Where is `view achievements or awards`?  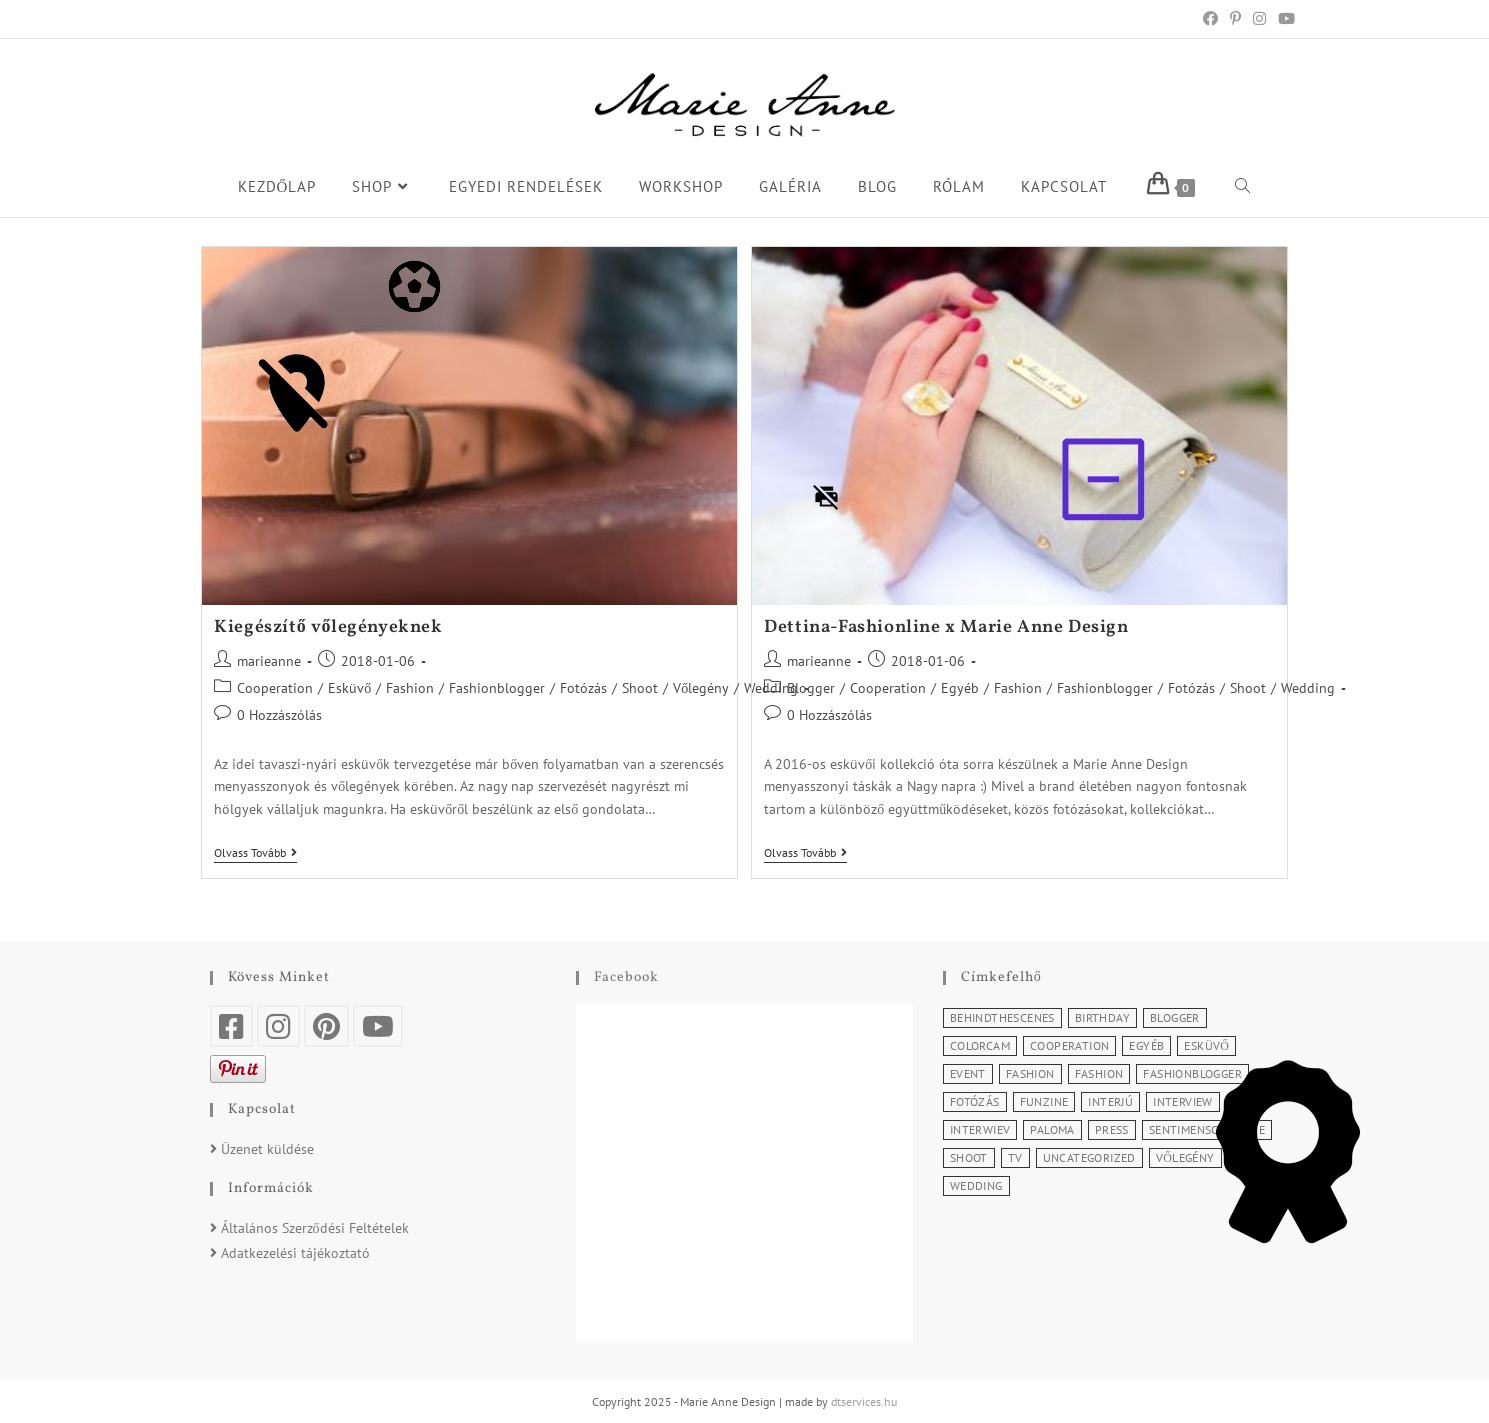
view achievements or awards is located at coordinates (1288, 1153).